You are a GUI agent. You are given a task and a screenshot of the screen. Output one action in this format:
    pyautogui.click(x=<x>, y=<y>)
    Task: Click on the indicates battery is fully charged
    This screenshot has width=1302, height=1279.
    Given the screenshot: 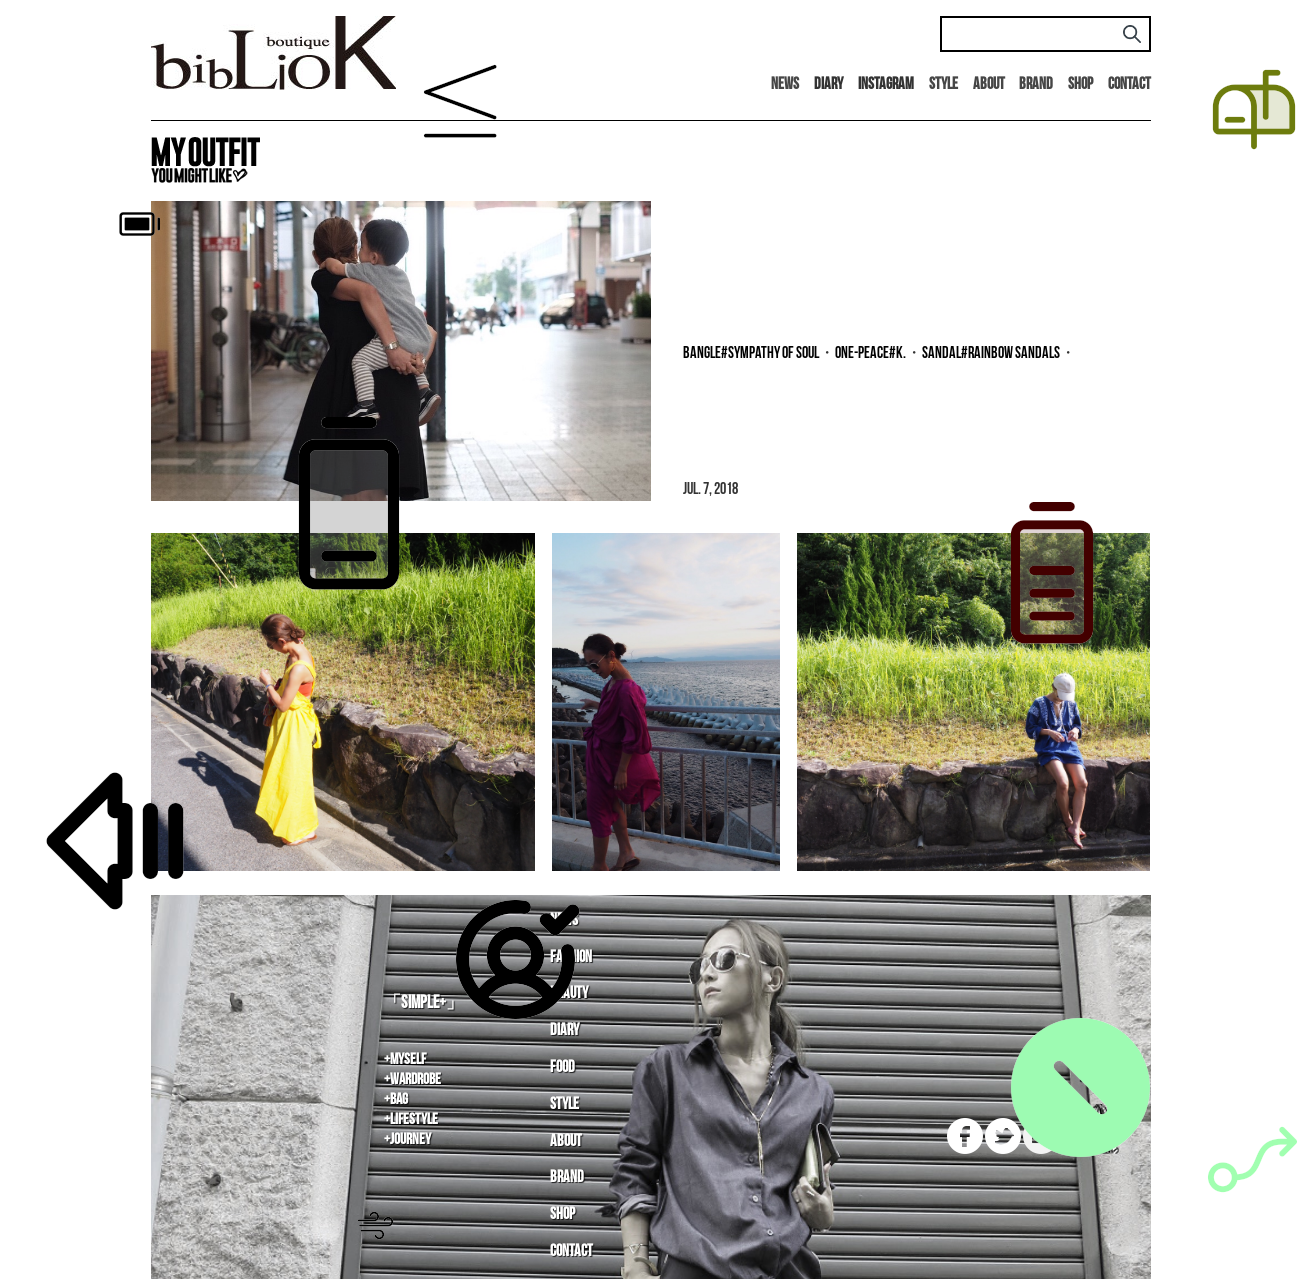 What is the action you would take?
    pyautogui.click(x=139, y=224)
    